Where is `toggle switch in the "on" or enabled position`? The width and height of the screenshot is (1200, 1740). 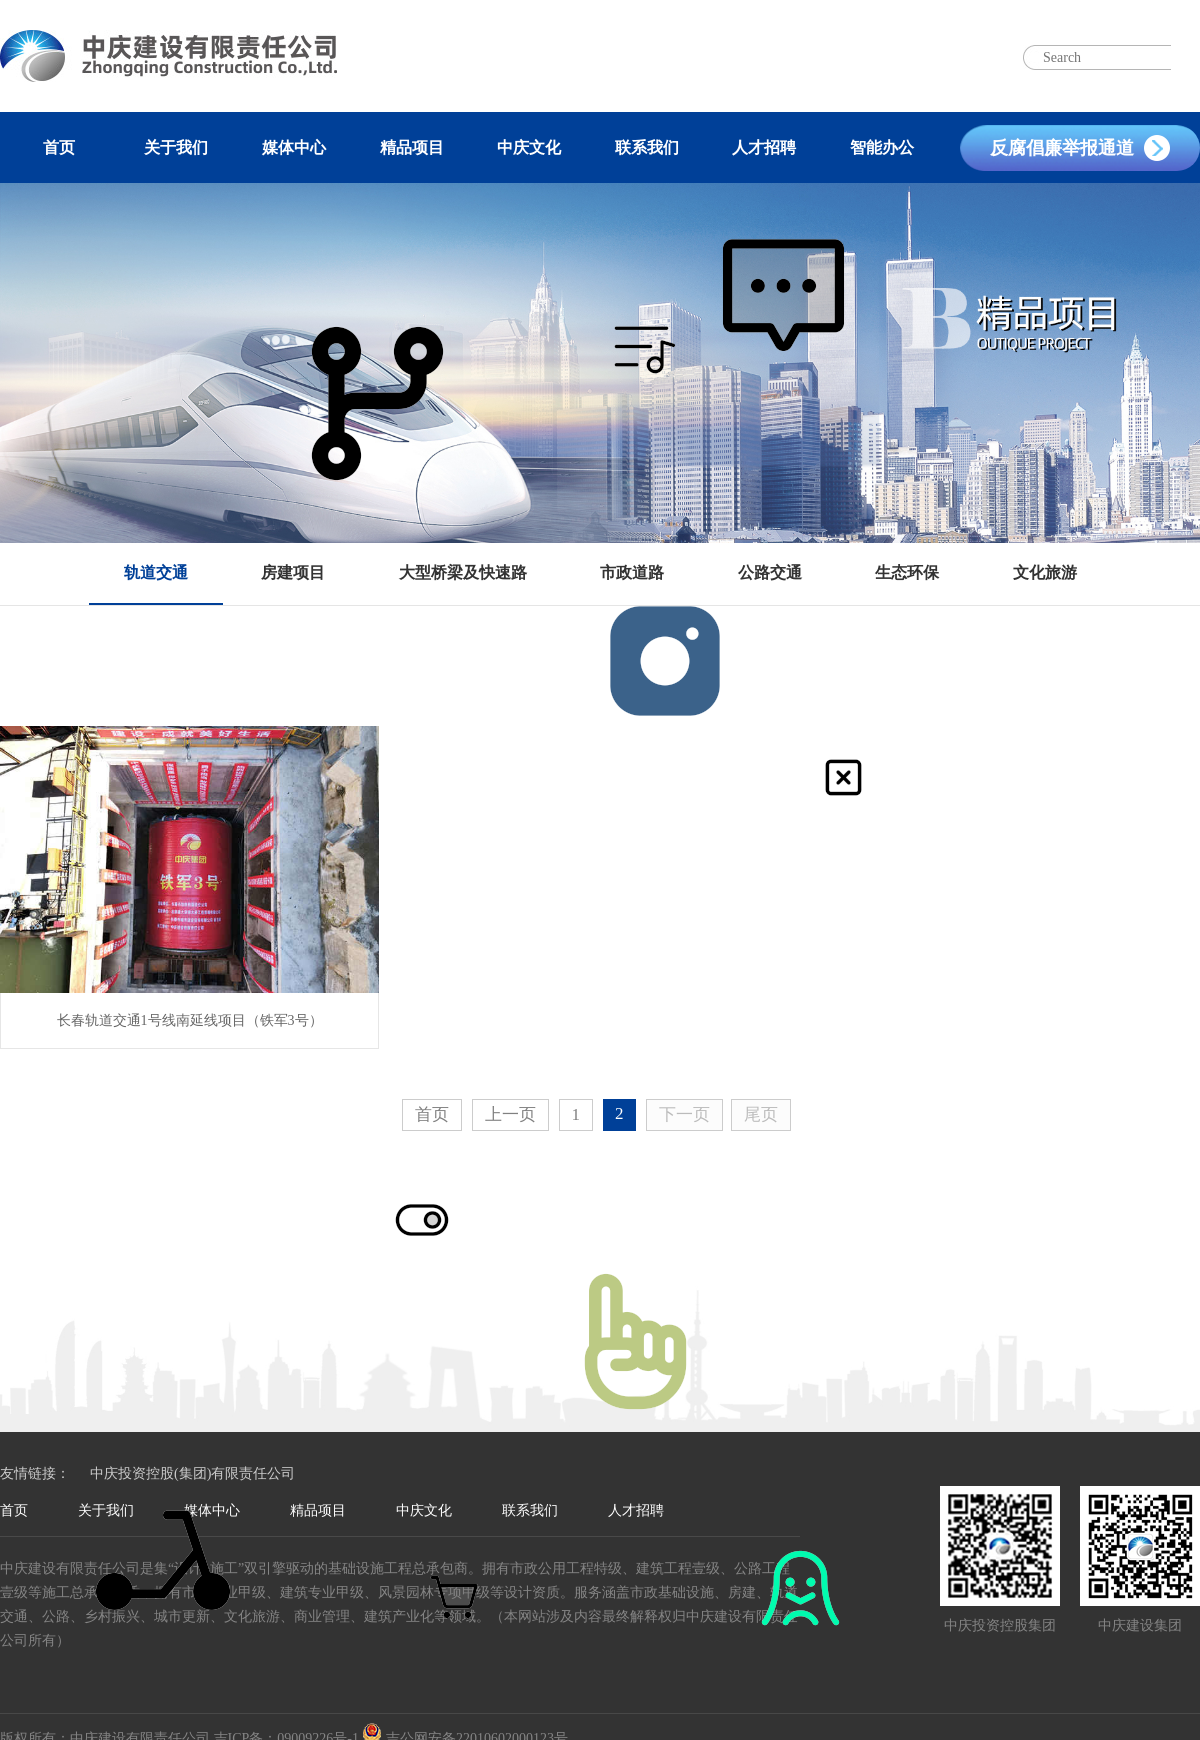
toggle switch in the "on" or enabled position is located at coordinates (422, 1220).